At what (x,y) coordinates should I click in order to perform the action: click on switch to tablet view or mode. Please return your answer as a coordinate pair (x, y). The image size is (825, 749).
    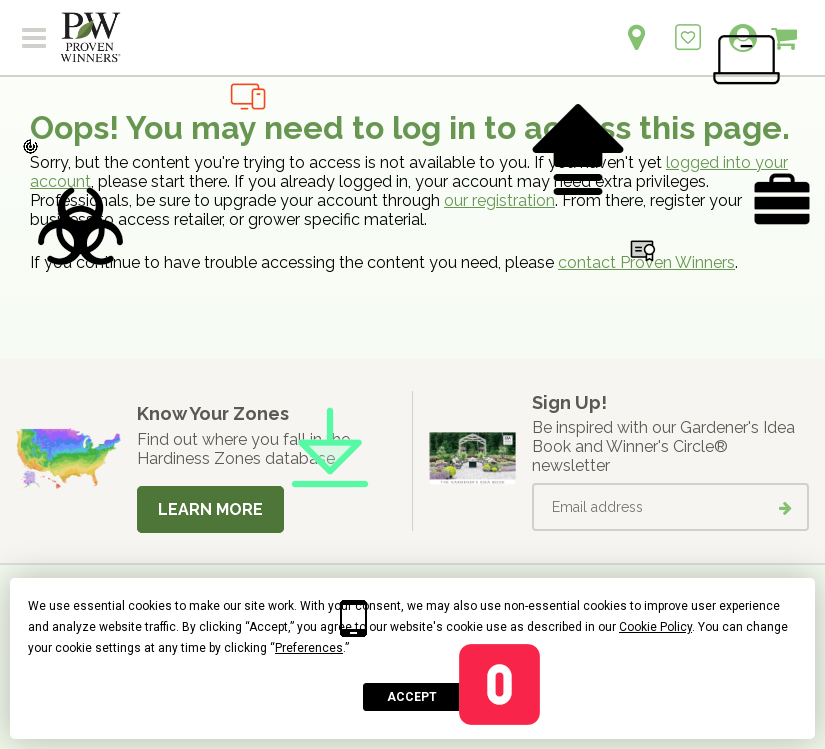
    Looking at the image, I should click on (353, 618).